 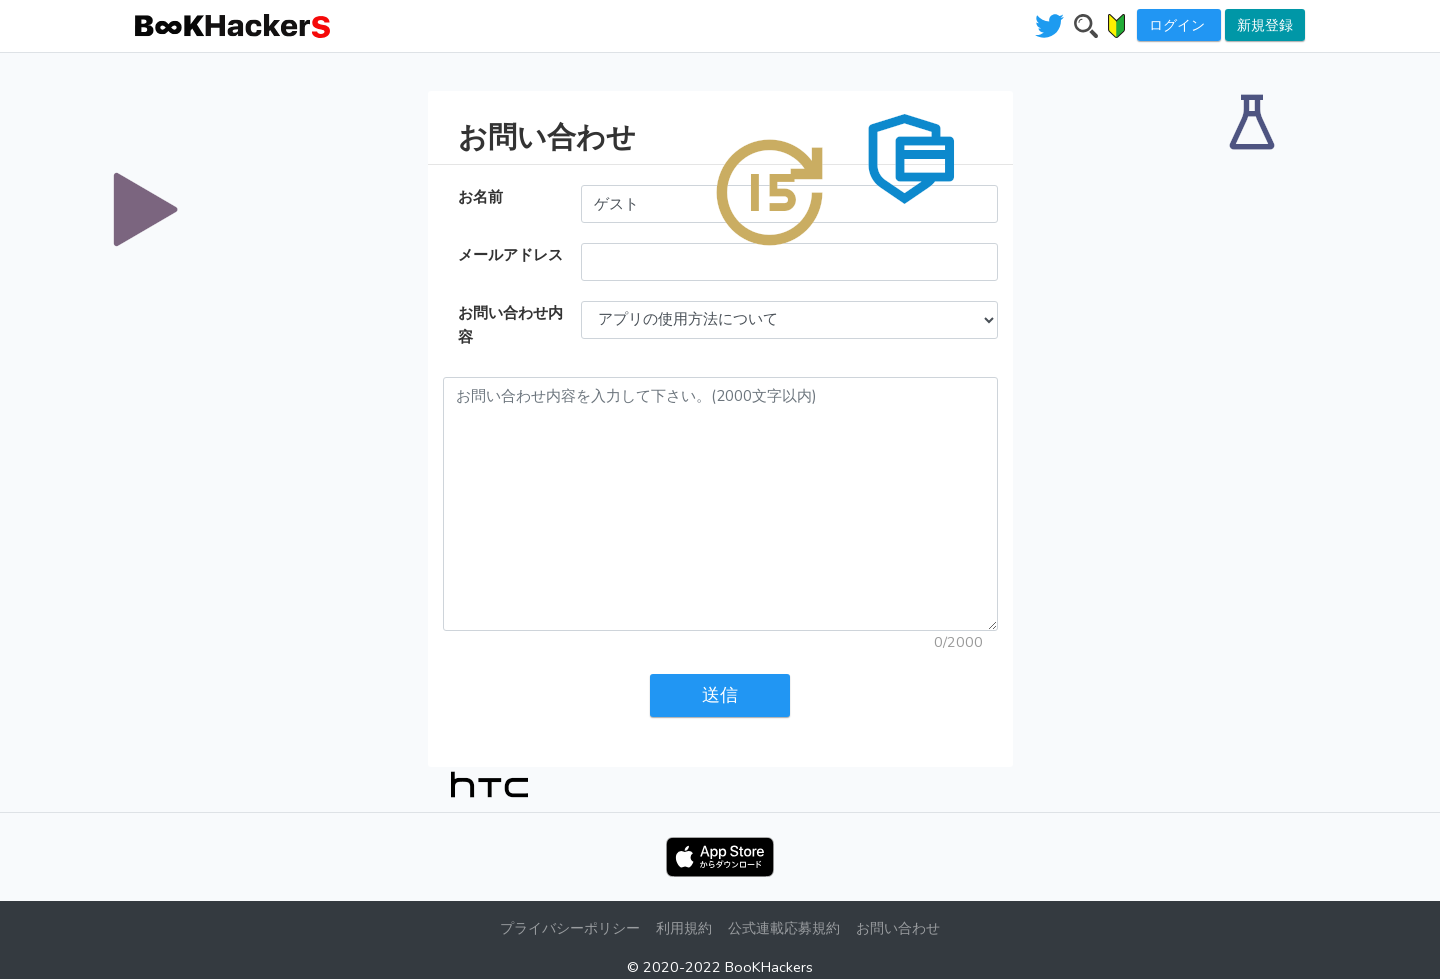 I want to click on access laboratory or science features, so click(x=1252, y=122).